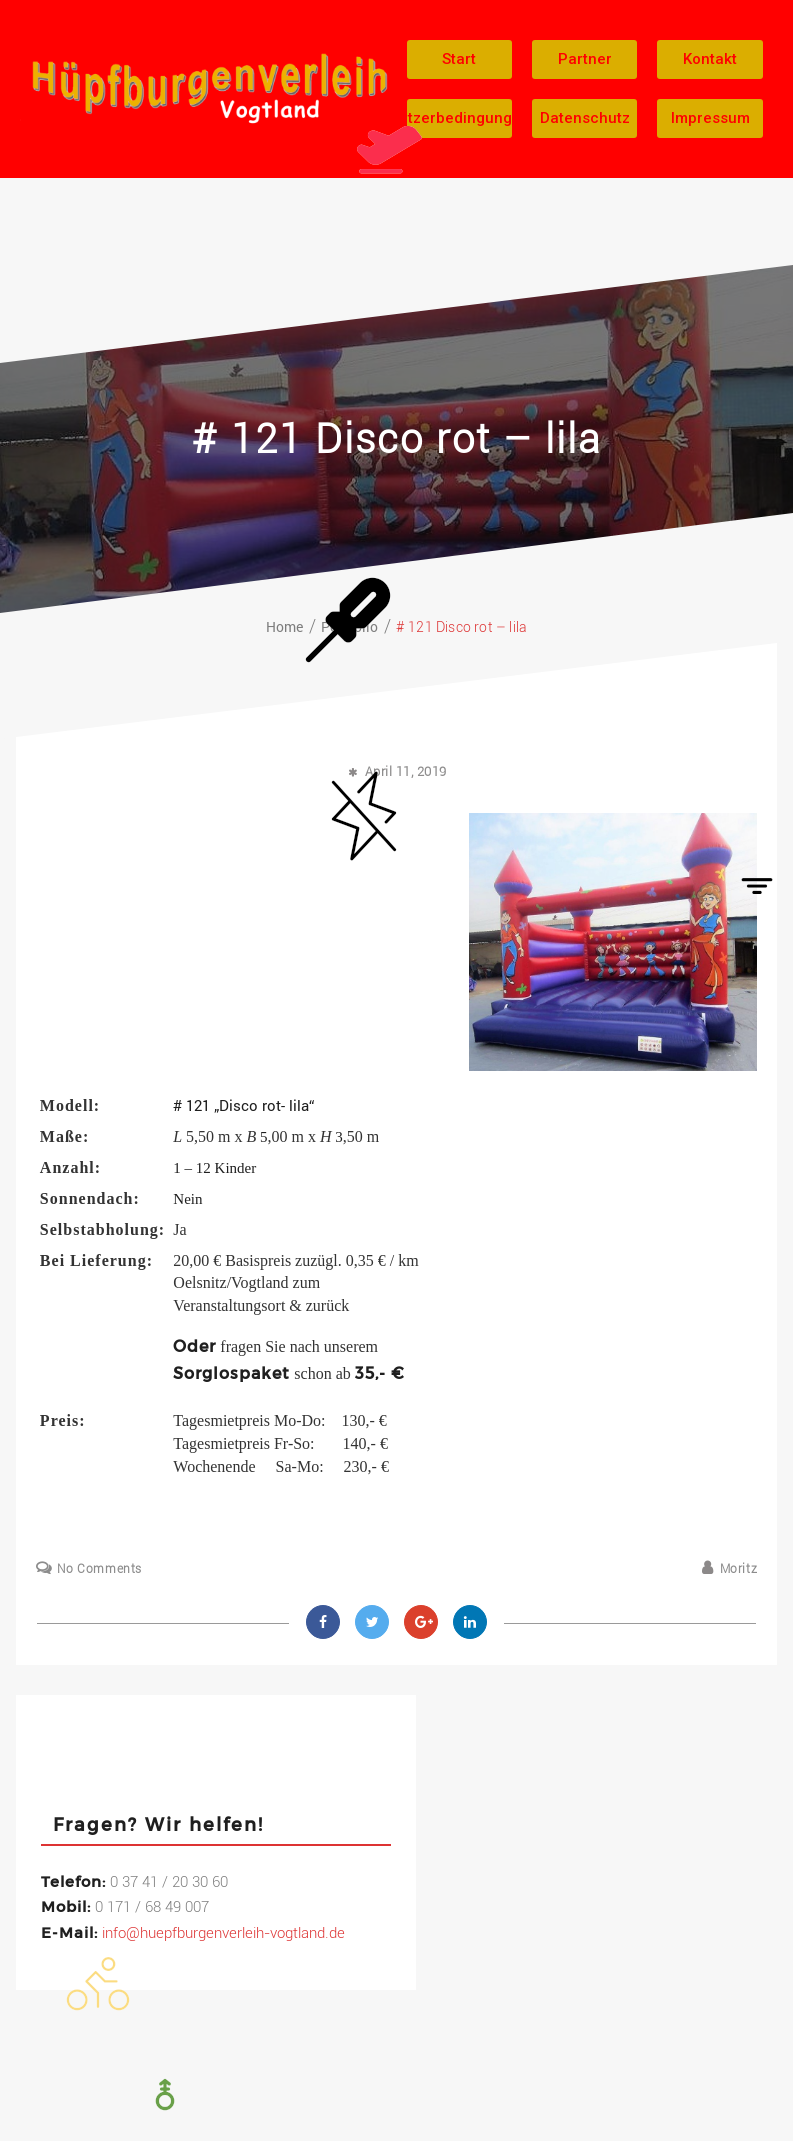 The width and height of the screenshot is (793, 2141). Describe the element at coordinates (165, 2095) in the screenshot. I see `indicates male with upward stroke gender symbol` at that location.